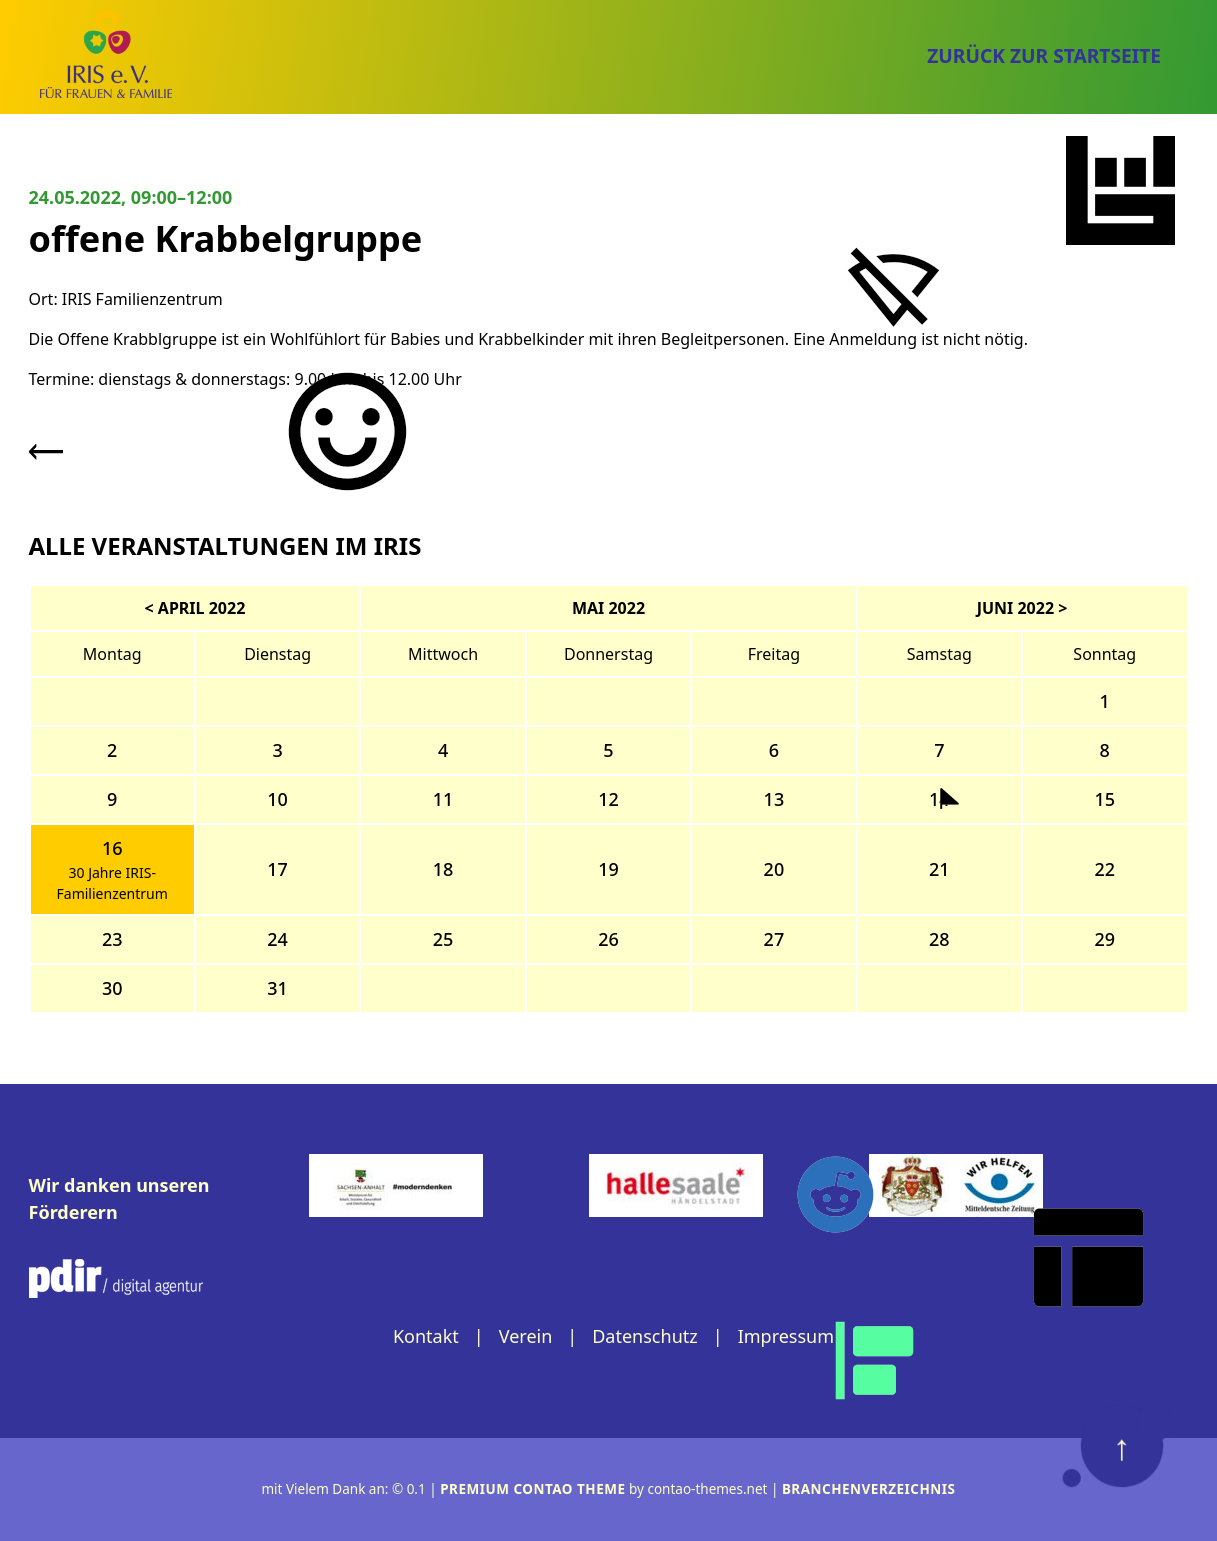  Describe the element at coordinates (893, 290) in the screenshot. I see `indicates wifi is disabled or disconnected` at that location.